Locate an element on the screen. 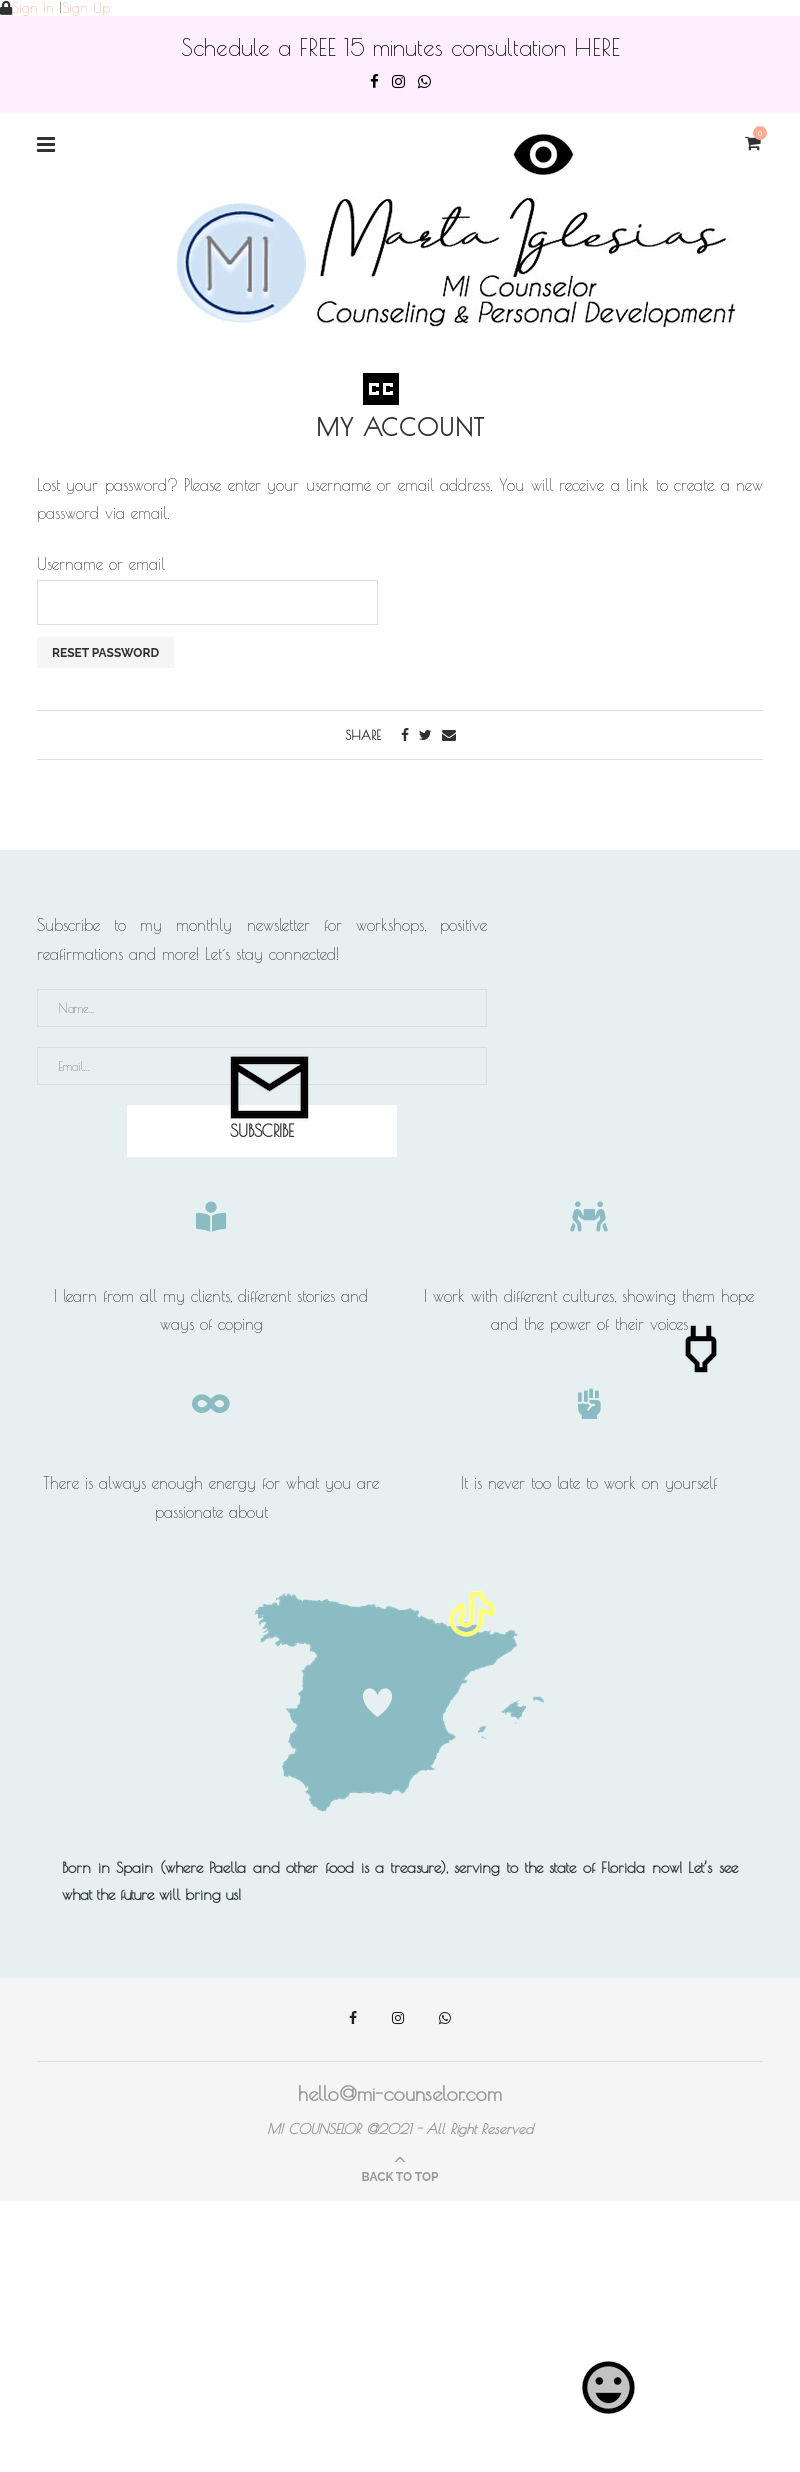  open your email inbox is located at coordinates (269, 1087).